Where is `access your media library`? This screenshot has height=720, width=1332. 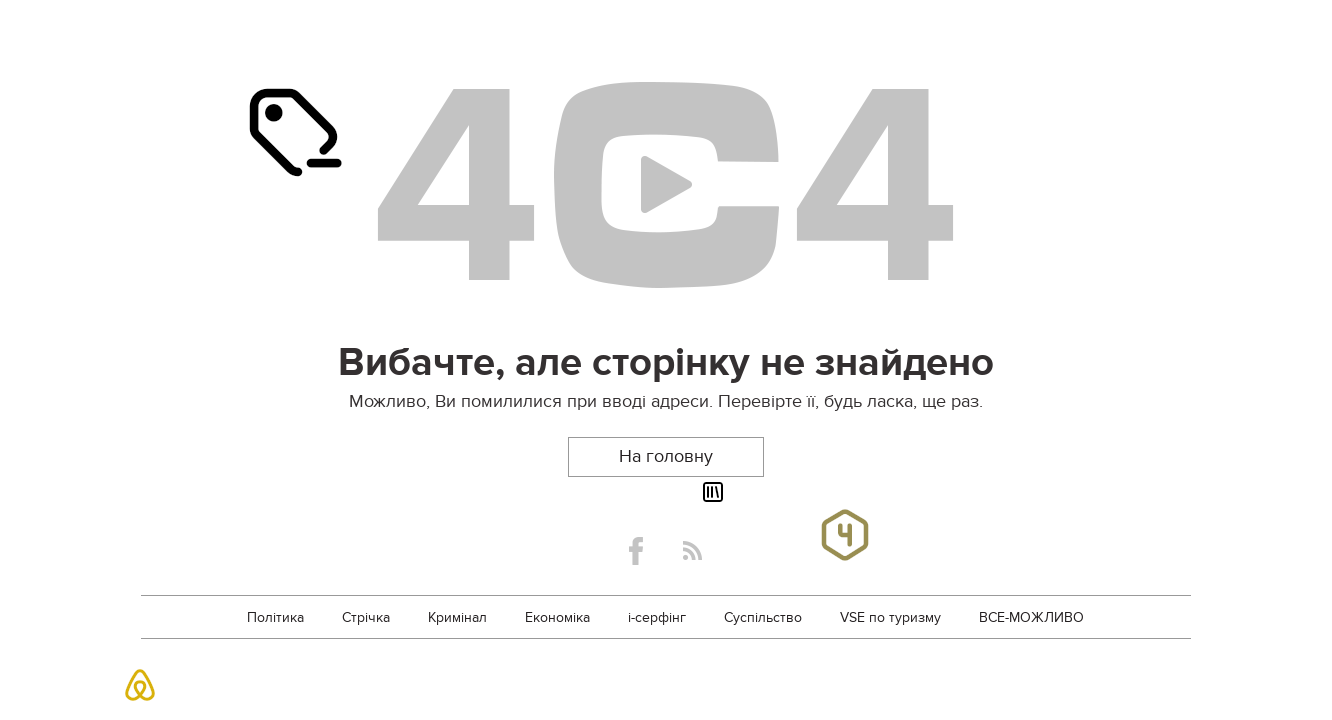 access your media library is located at coordinates (713, 492).